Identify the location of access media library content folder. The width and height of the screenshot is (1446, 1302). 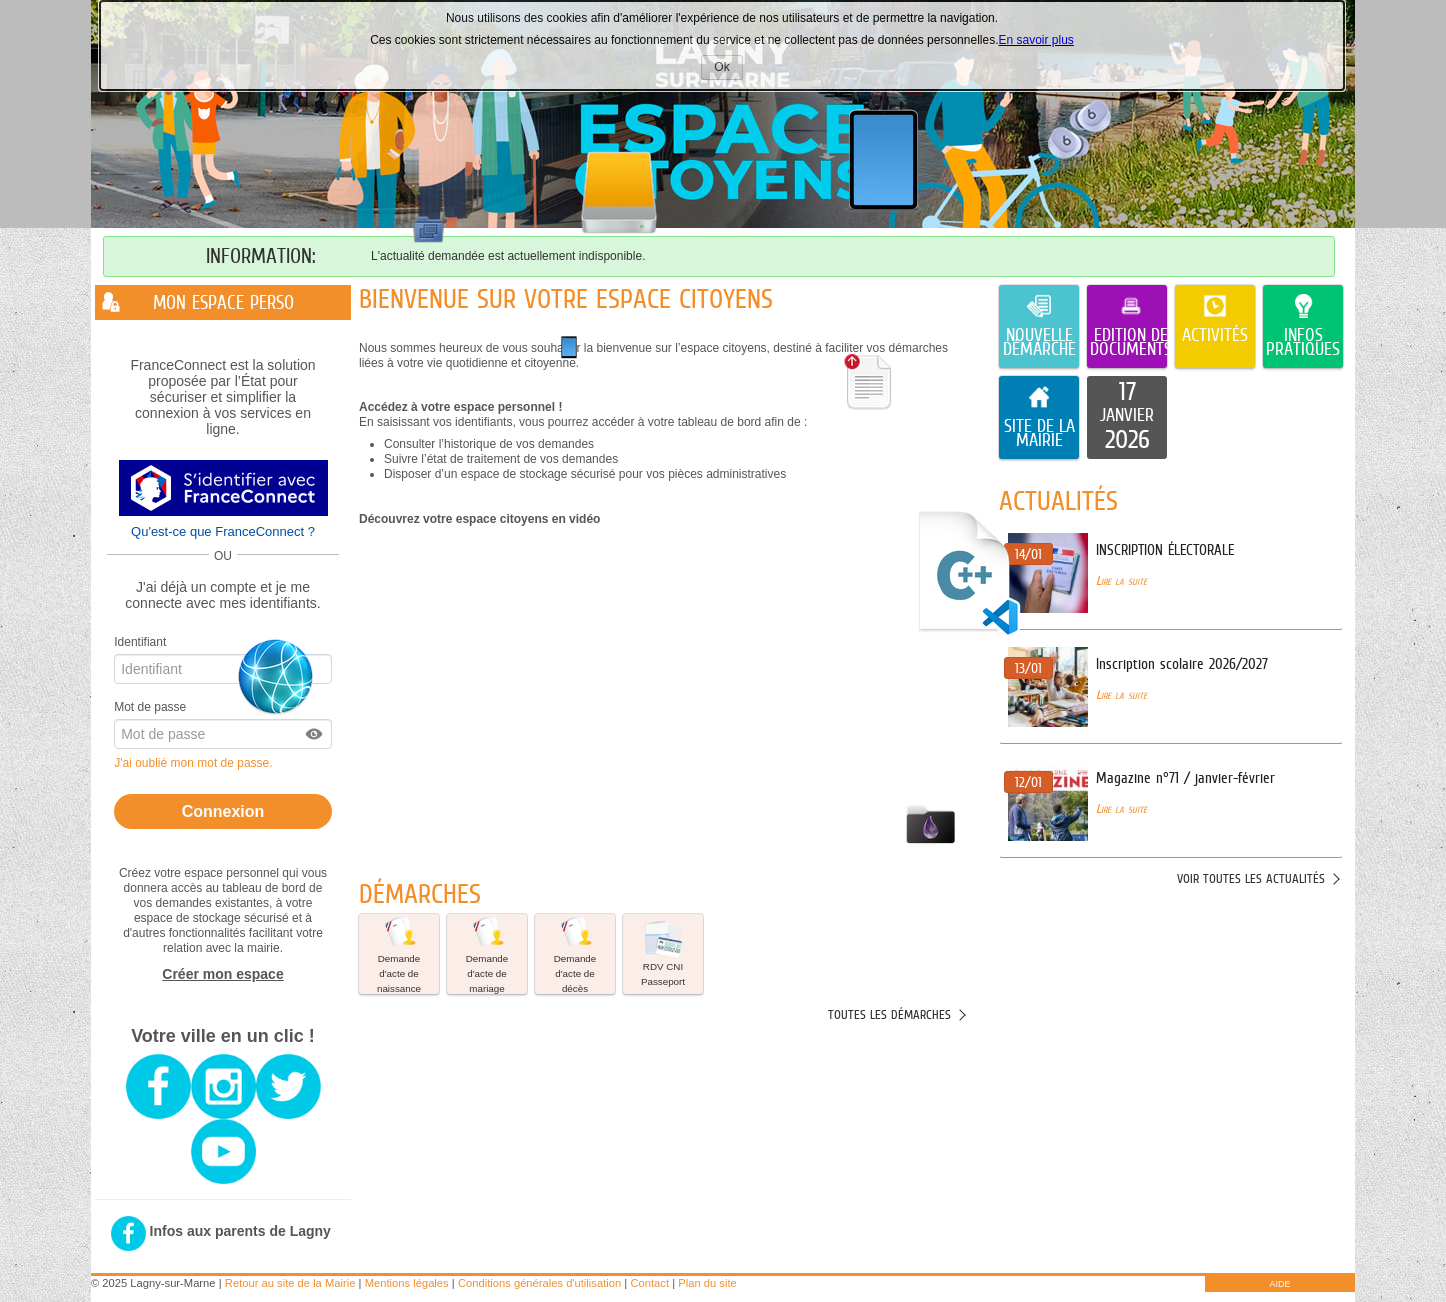
(428, 229).